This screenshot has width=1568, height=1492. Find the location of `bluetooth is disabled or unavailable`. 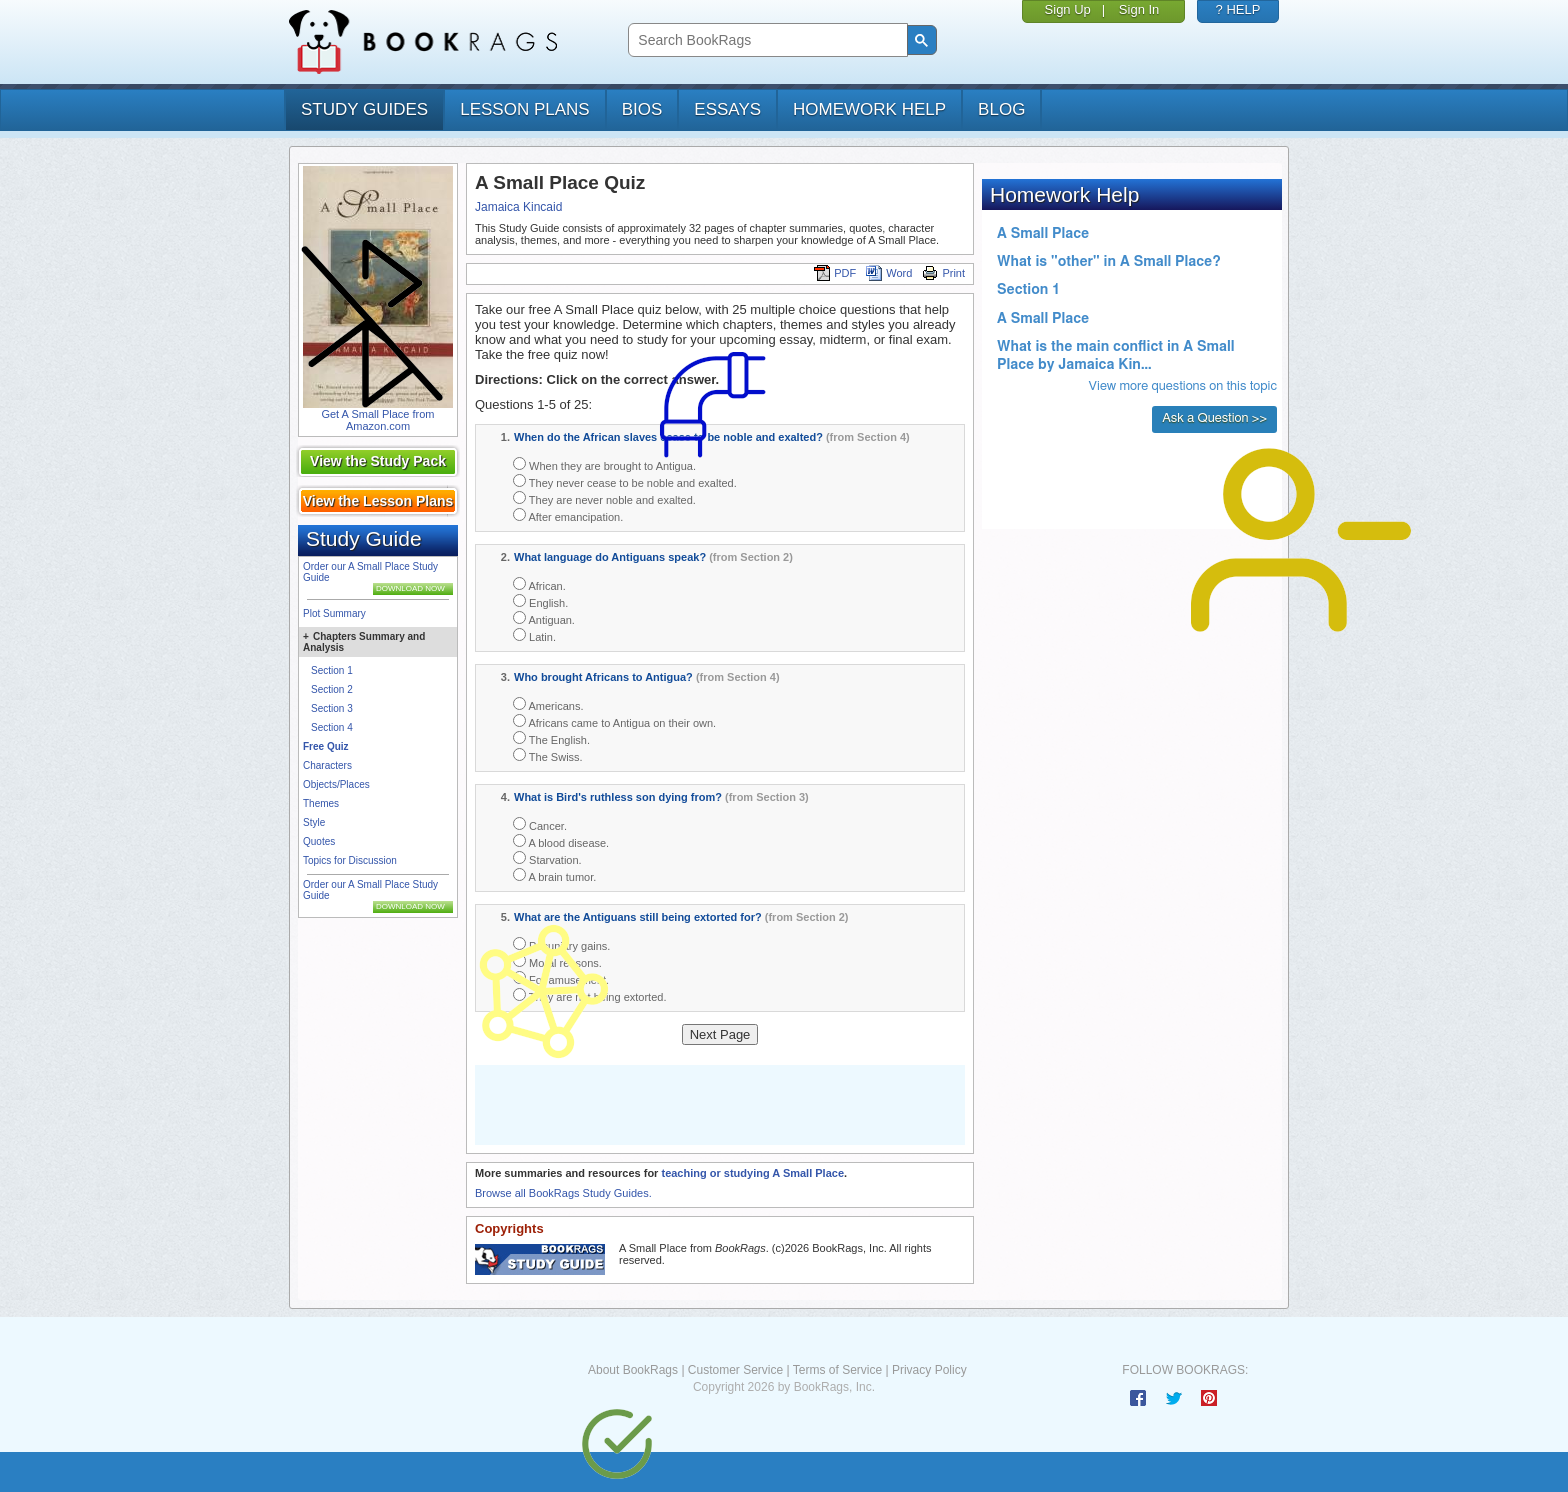

bluetooth is disabled or unavailable is located at coordinates (365, 323).